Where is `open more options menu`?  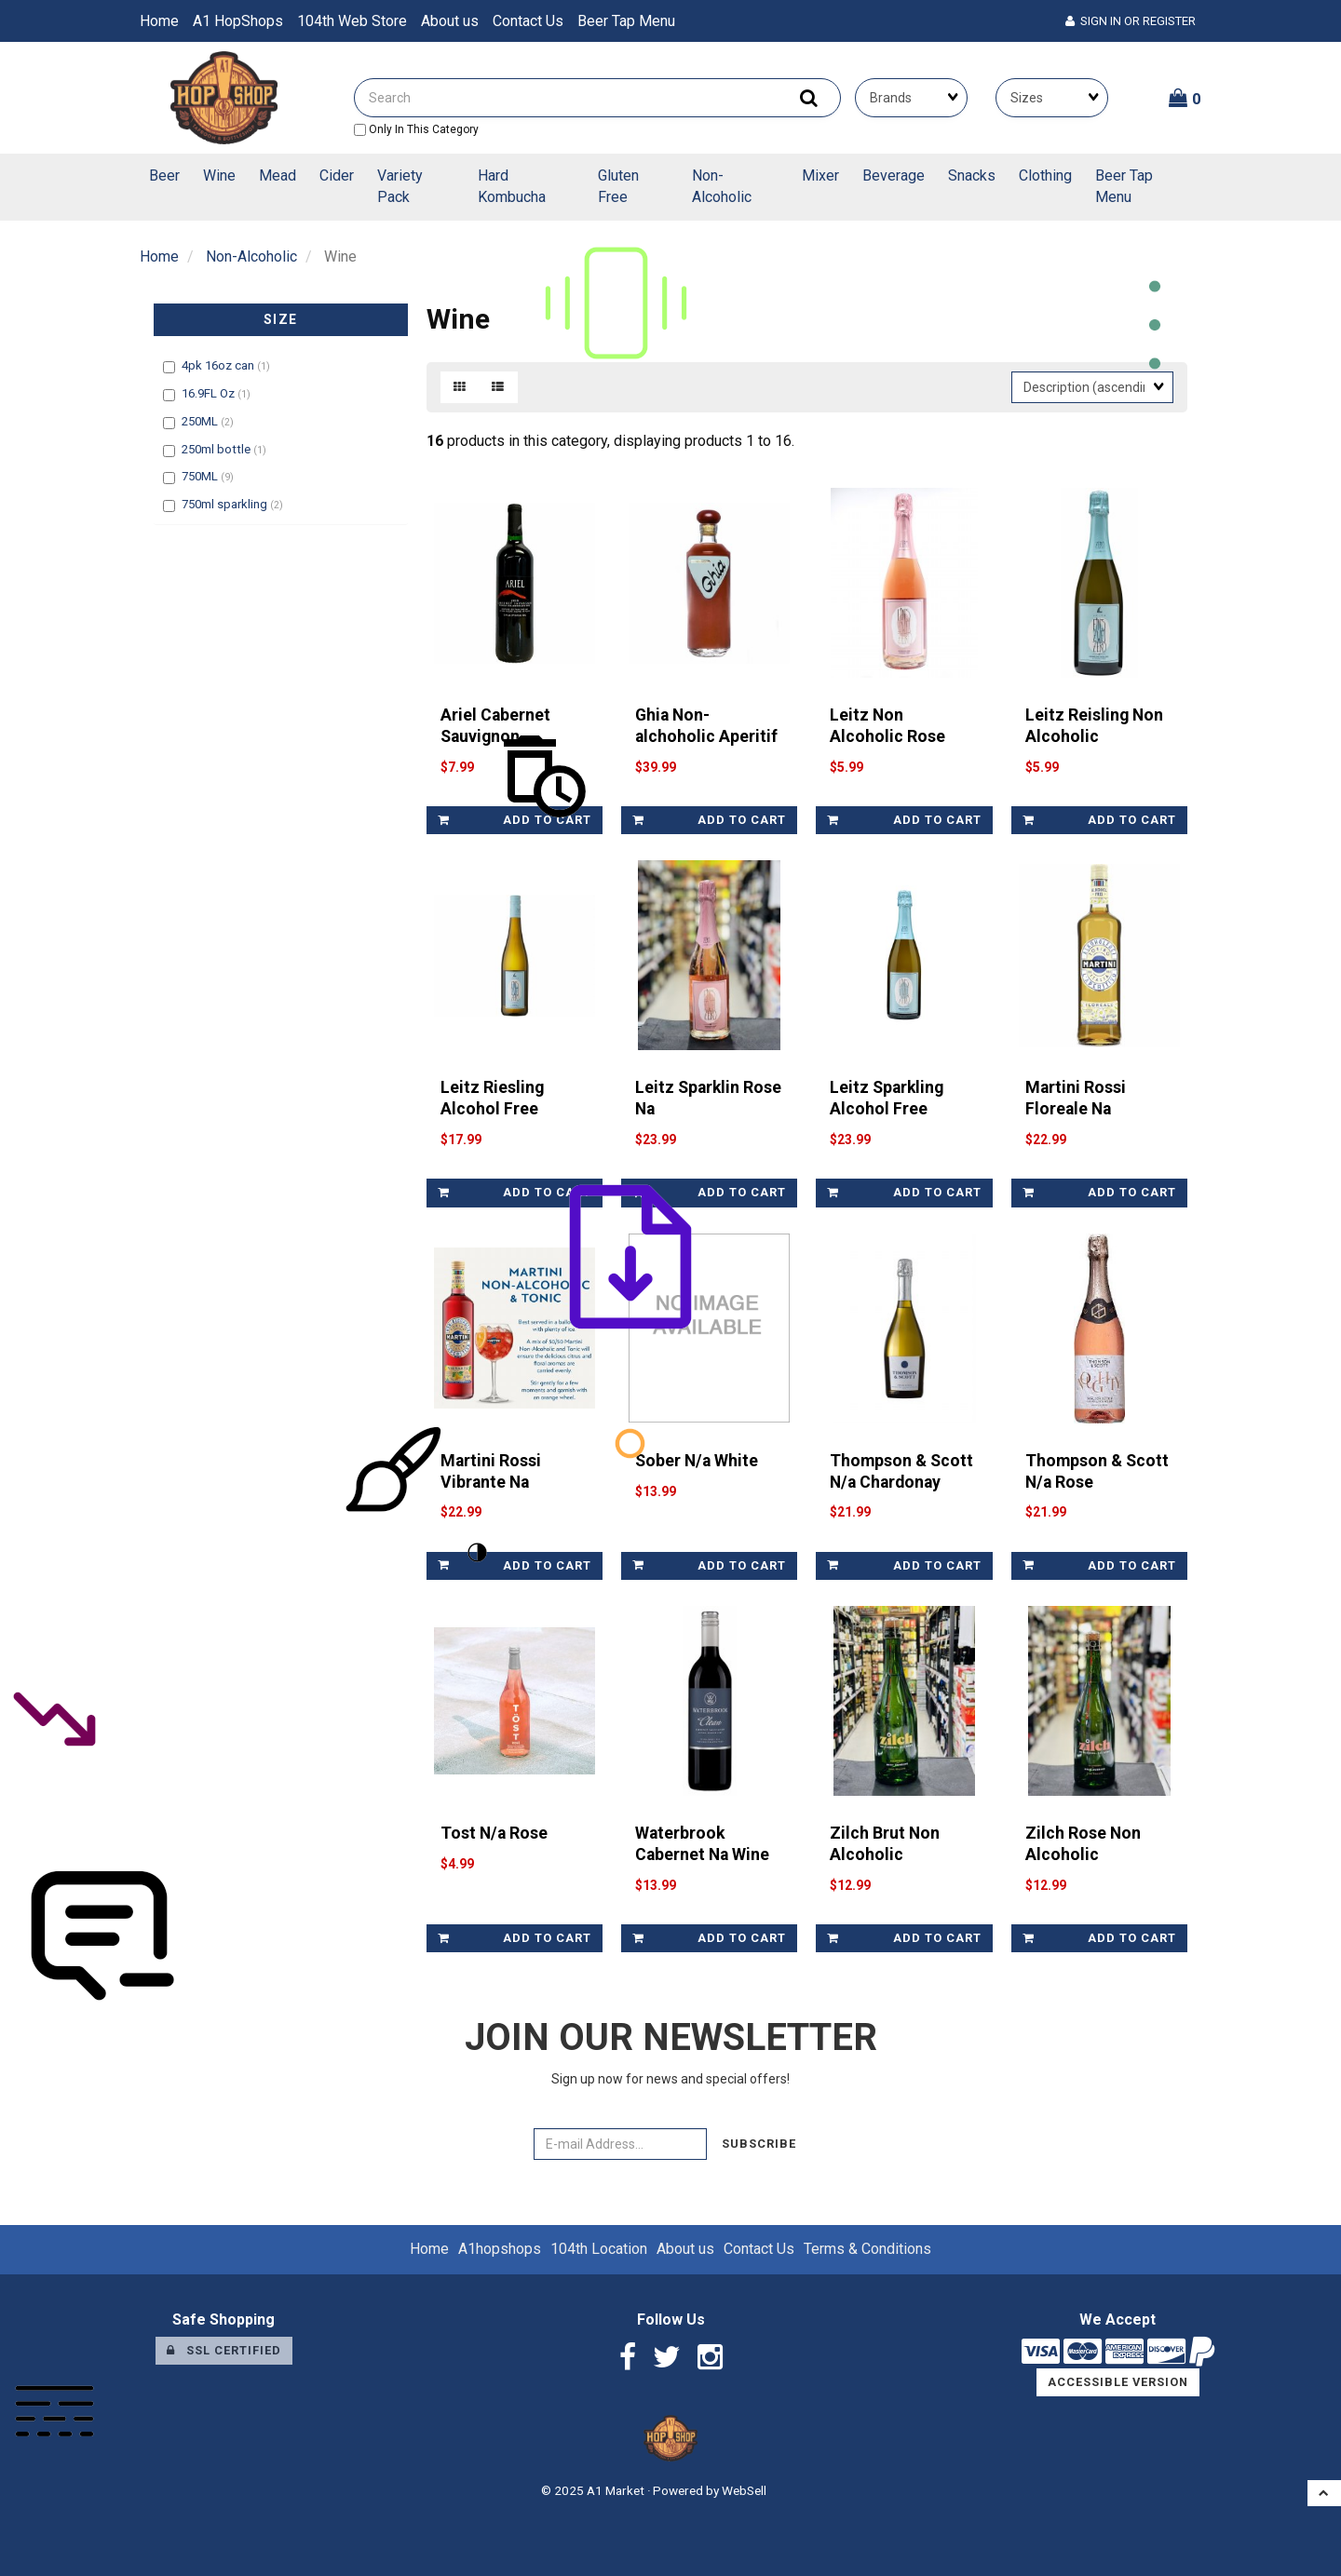 open more options menu is located at coordinates (1155, 325).